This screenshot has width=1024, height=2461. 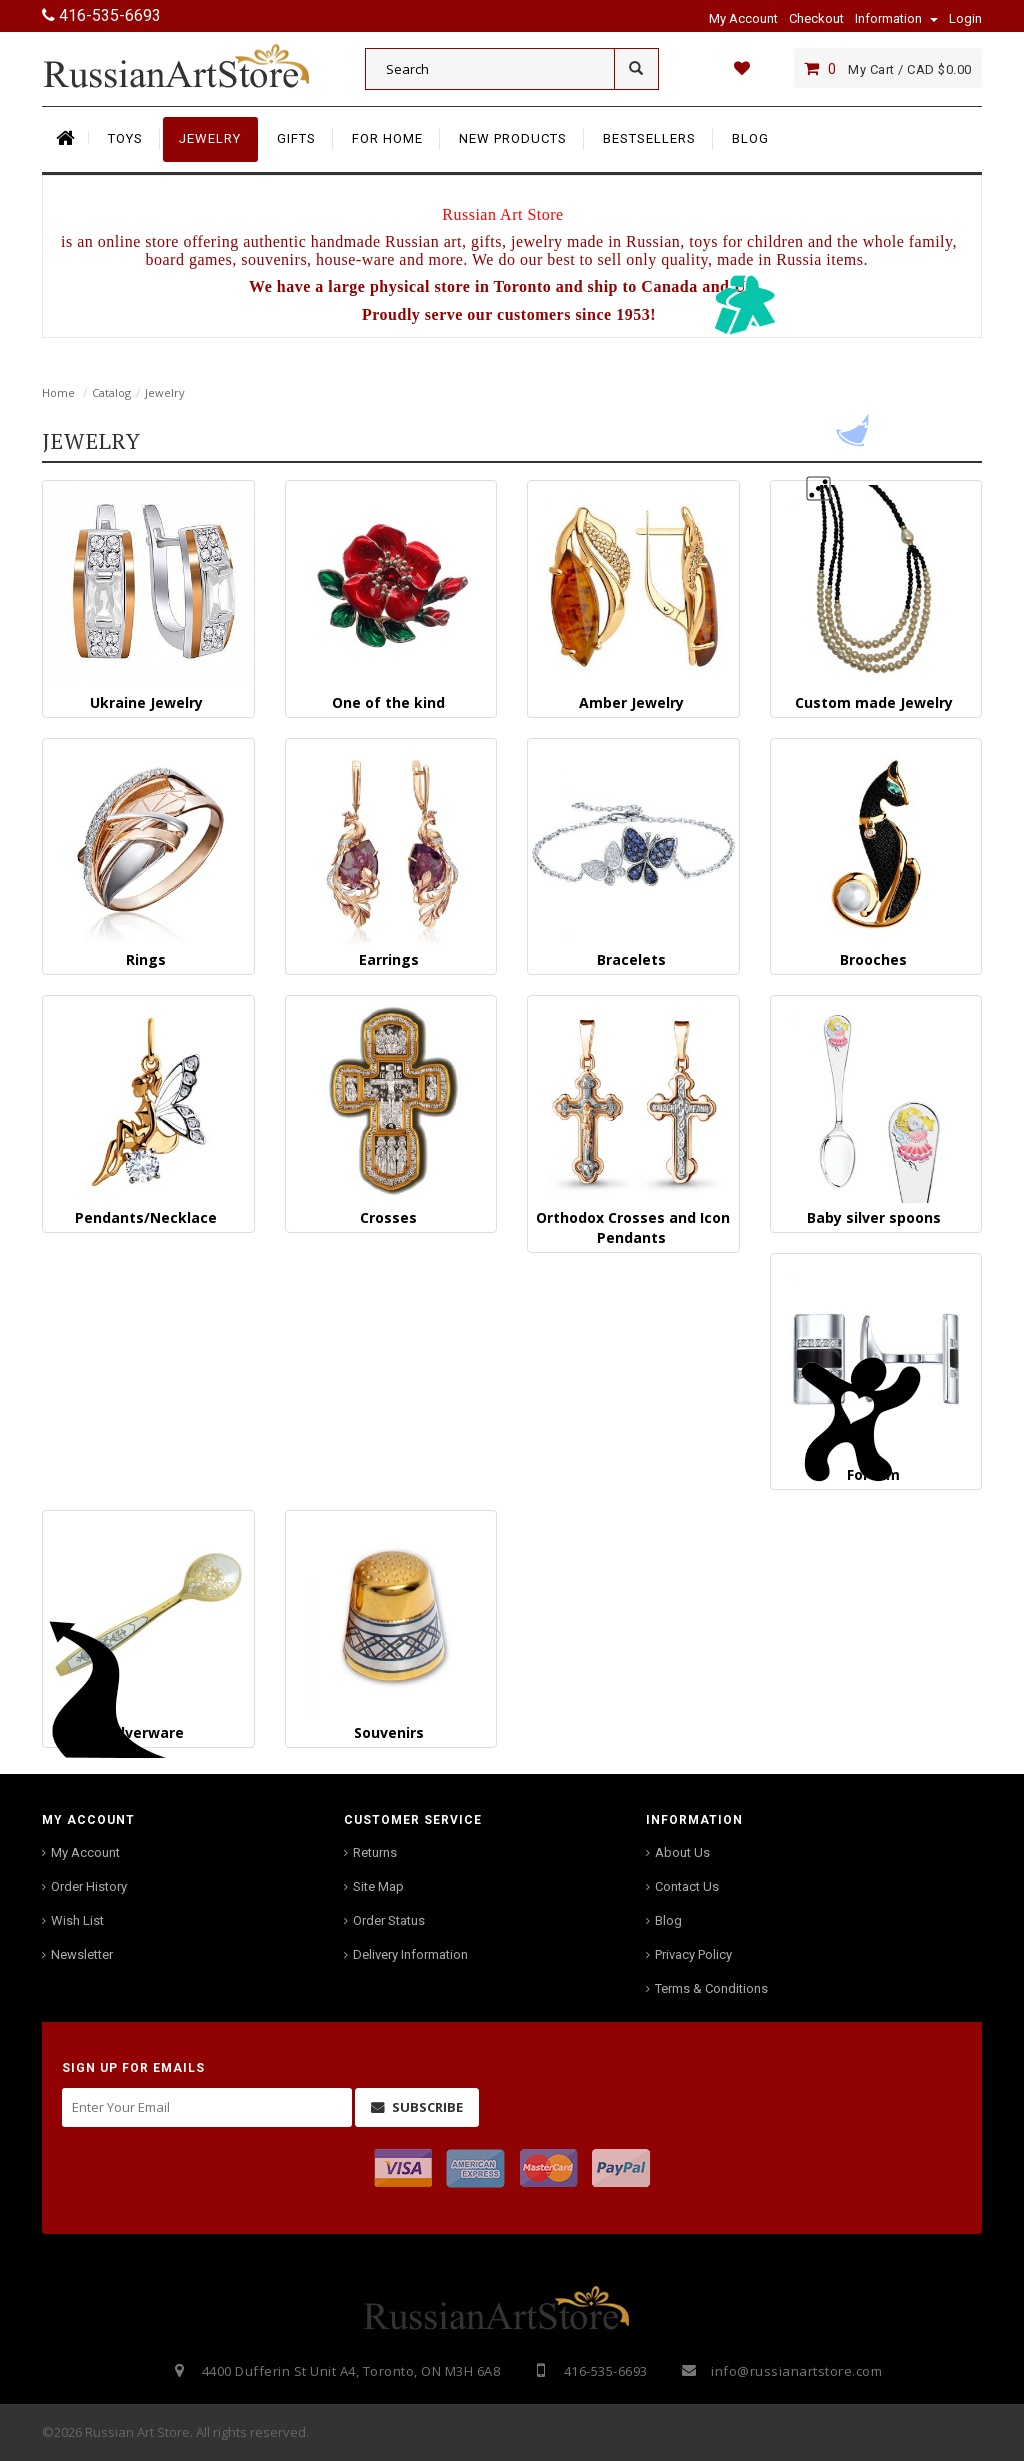 What do you see at coordinates (853, 429) in the screenshot?
I see `sound an alert or announcement` at bounding box center [853, 429].